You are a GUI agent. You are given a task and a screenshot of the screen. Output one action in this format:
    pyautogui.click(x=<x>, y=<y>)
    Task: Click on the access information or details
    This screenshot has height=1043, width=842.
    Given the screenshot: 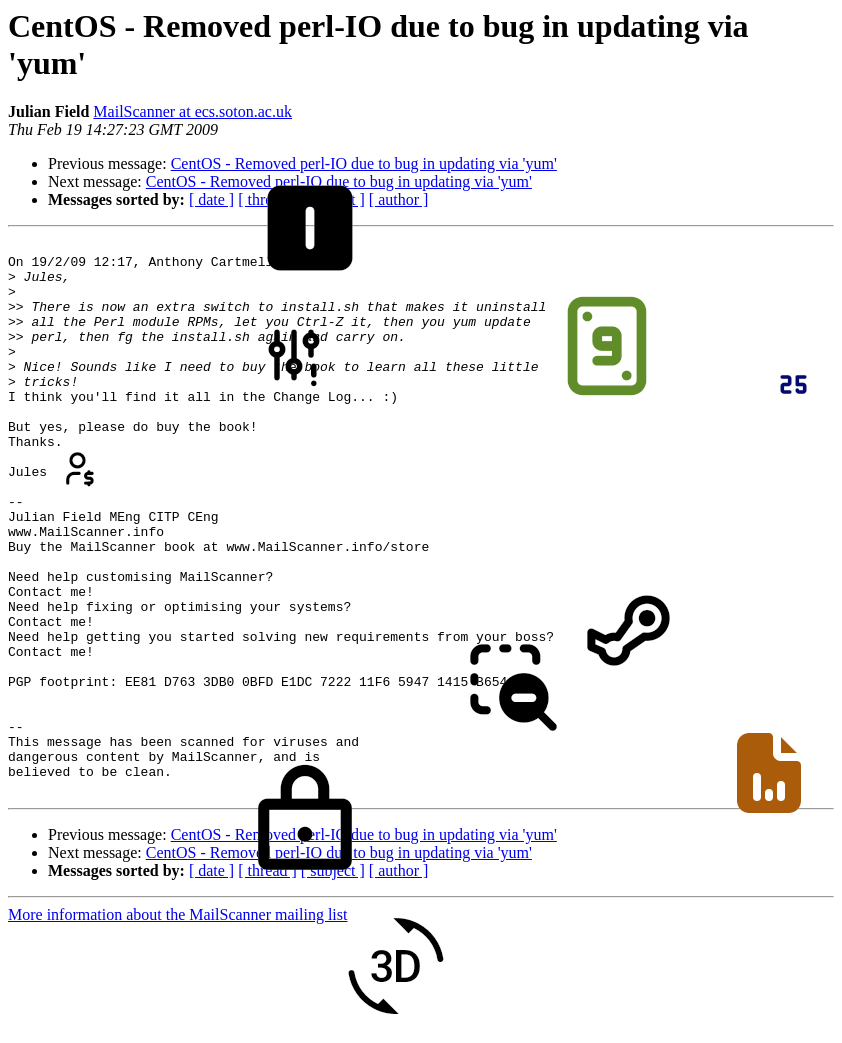 What is the action you would take?
    pyautogui.click(x=310, y=228)
    